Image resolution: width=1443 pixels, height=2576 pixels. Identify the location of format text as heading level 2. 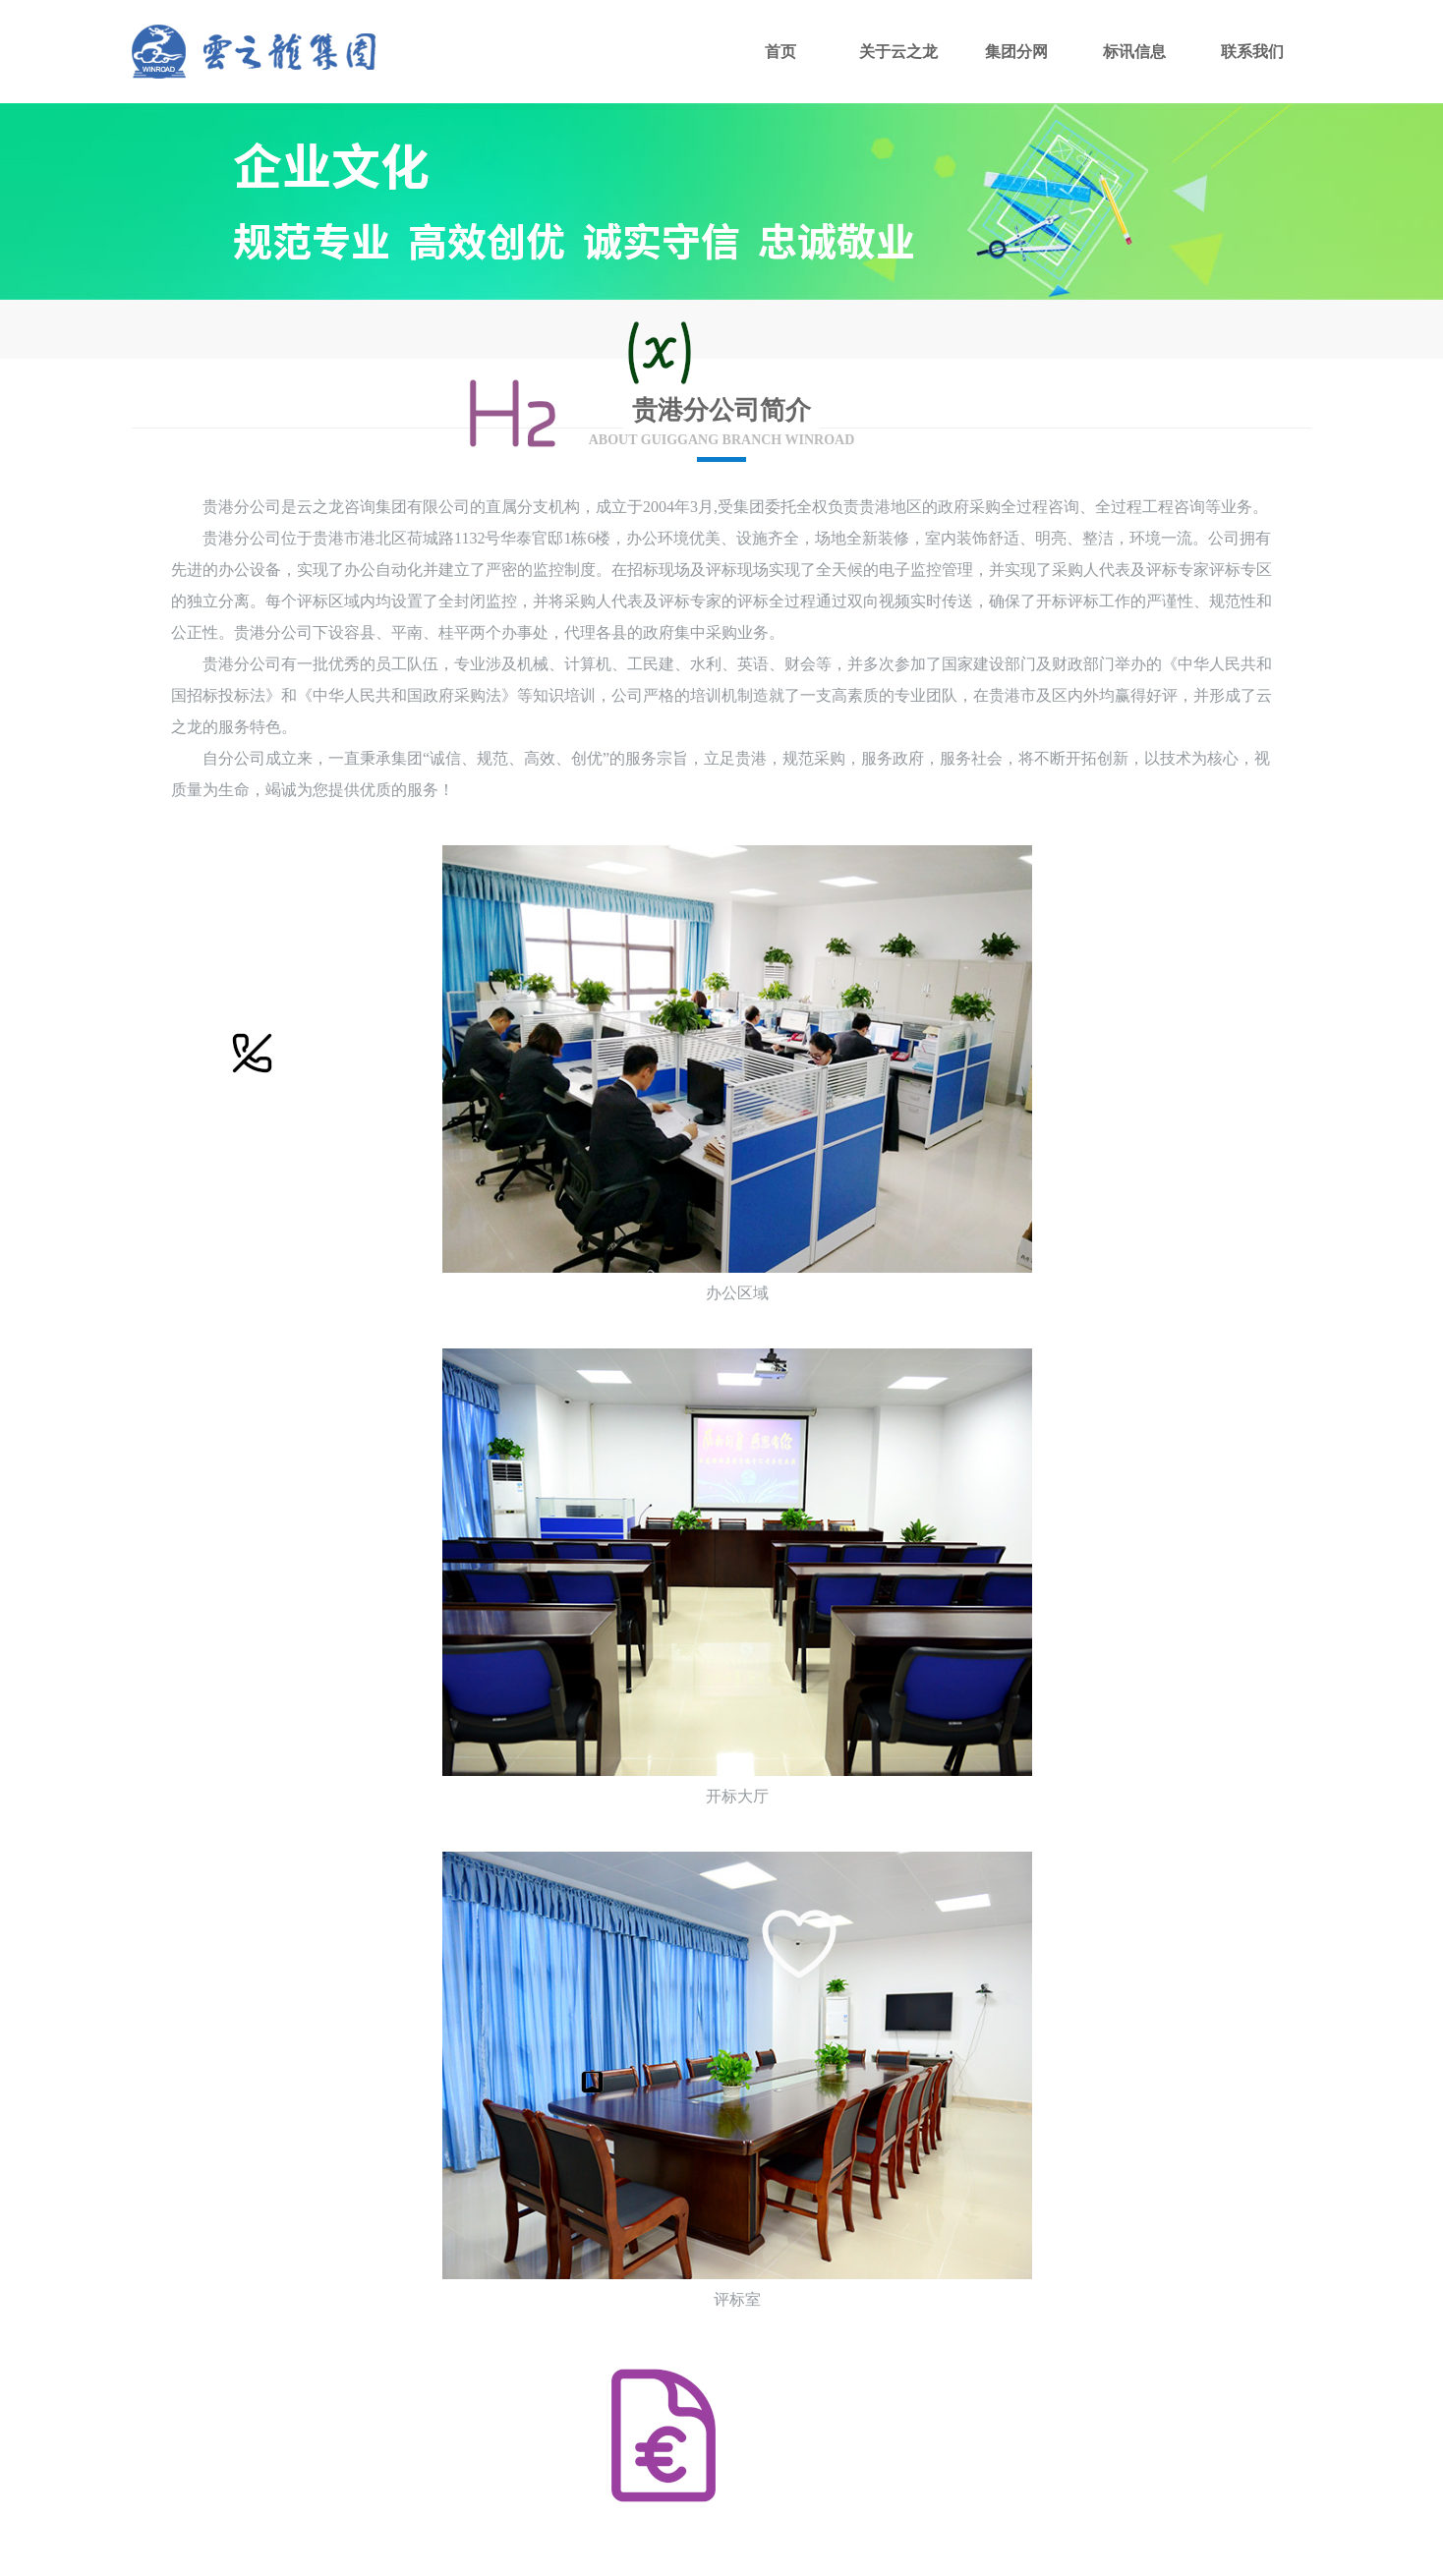
(512, 413).